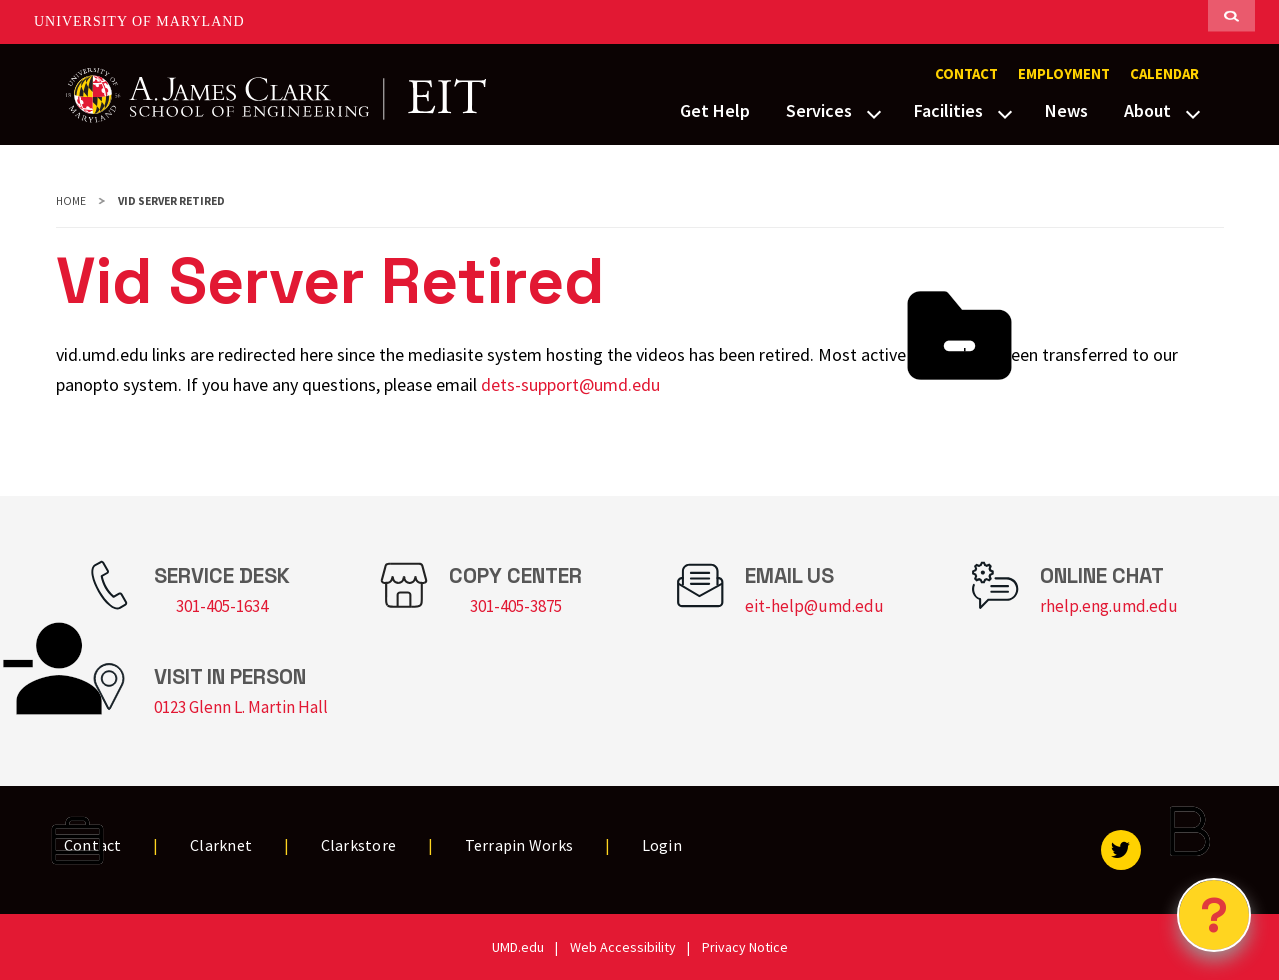  What do you see at coordinates (52, 668) in the screenshot?
I see `remove a contact or friend` at bounding box center [52, 668].